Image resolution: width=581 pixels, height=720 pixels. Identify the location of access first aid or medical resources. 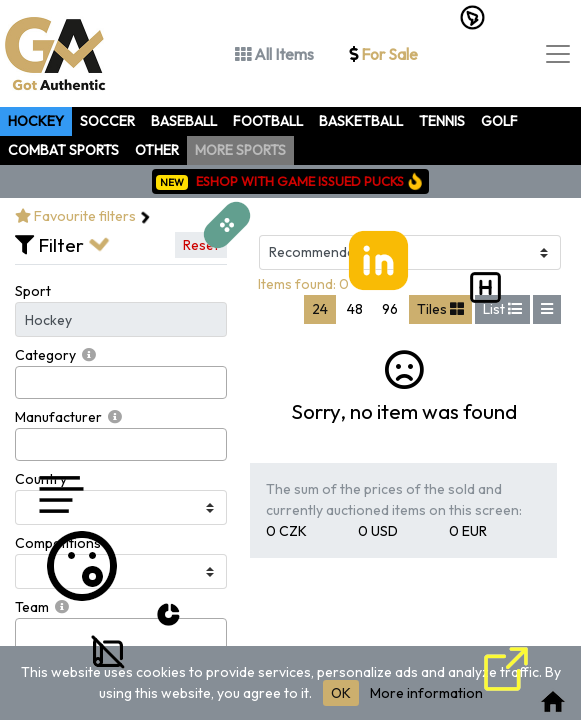
(227, 225).